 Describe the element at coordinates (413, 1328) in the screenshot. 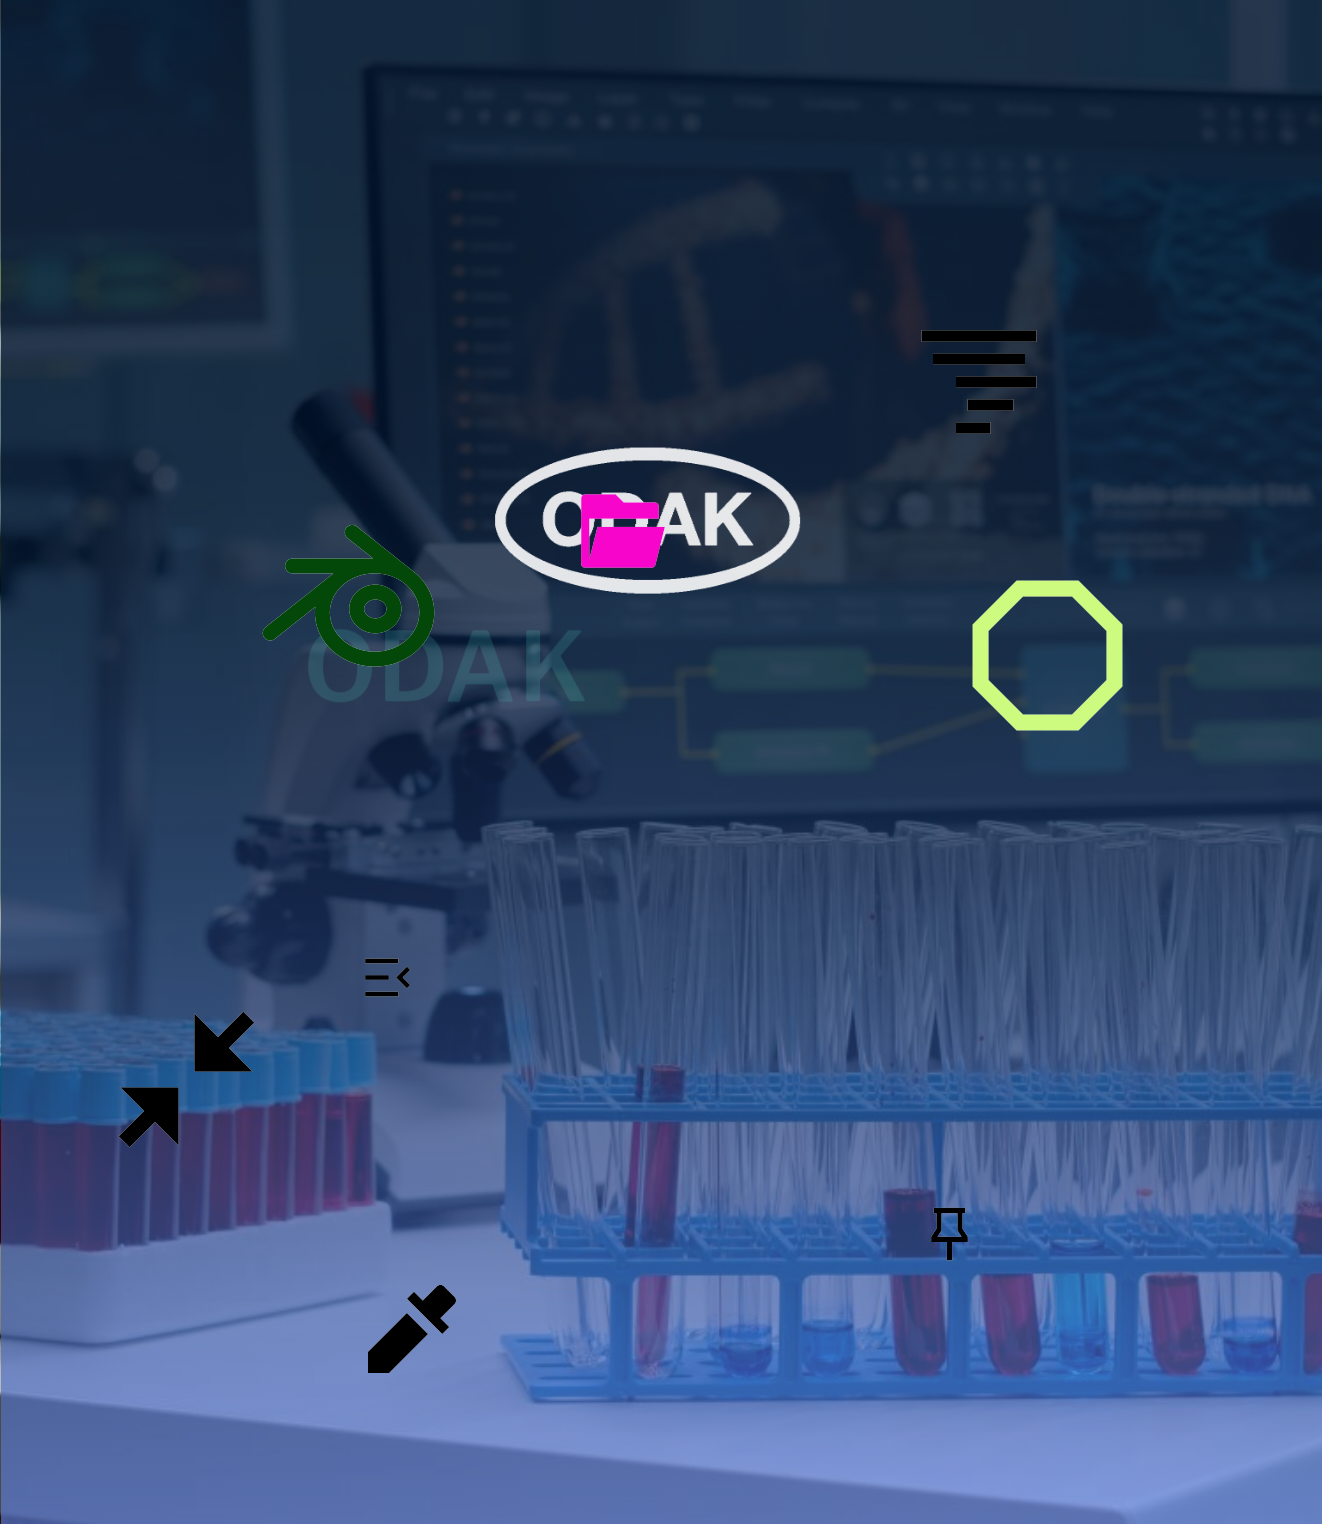

I see `color picker tool` at that location.